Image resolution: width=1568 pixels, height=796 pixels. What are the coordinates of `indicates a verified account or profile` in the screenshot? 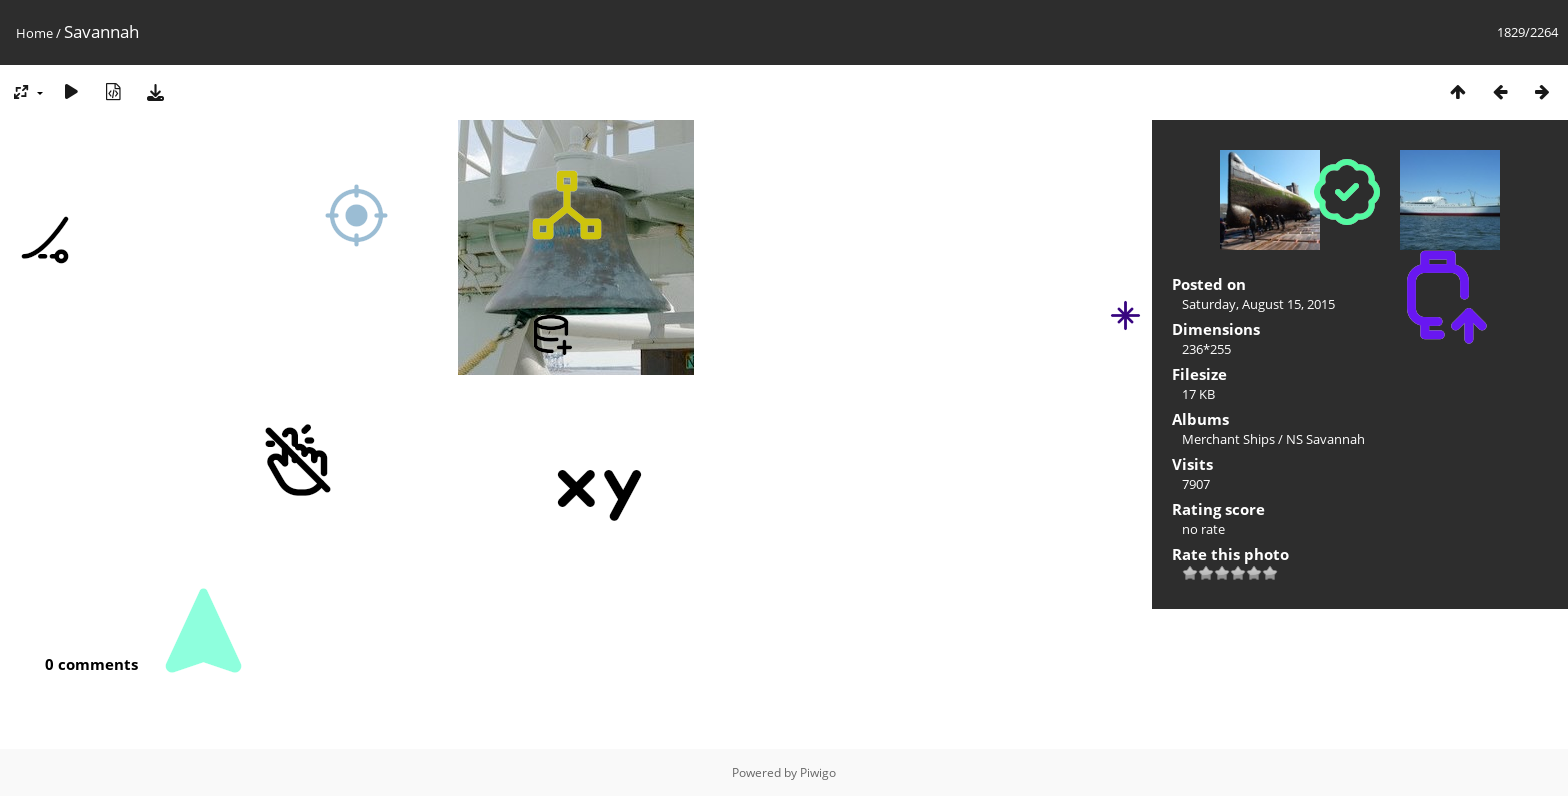 It's located at (1347, 192).